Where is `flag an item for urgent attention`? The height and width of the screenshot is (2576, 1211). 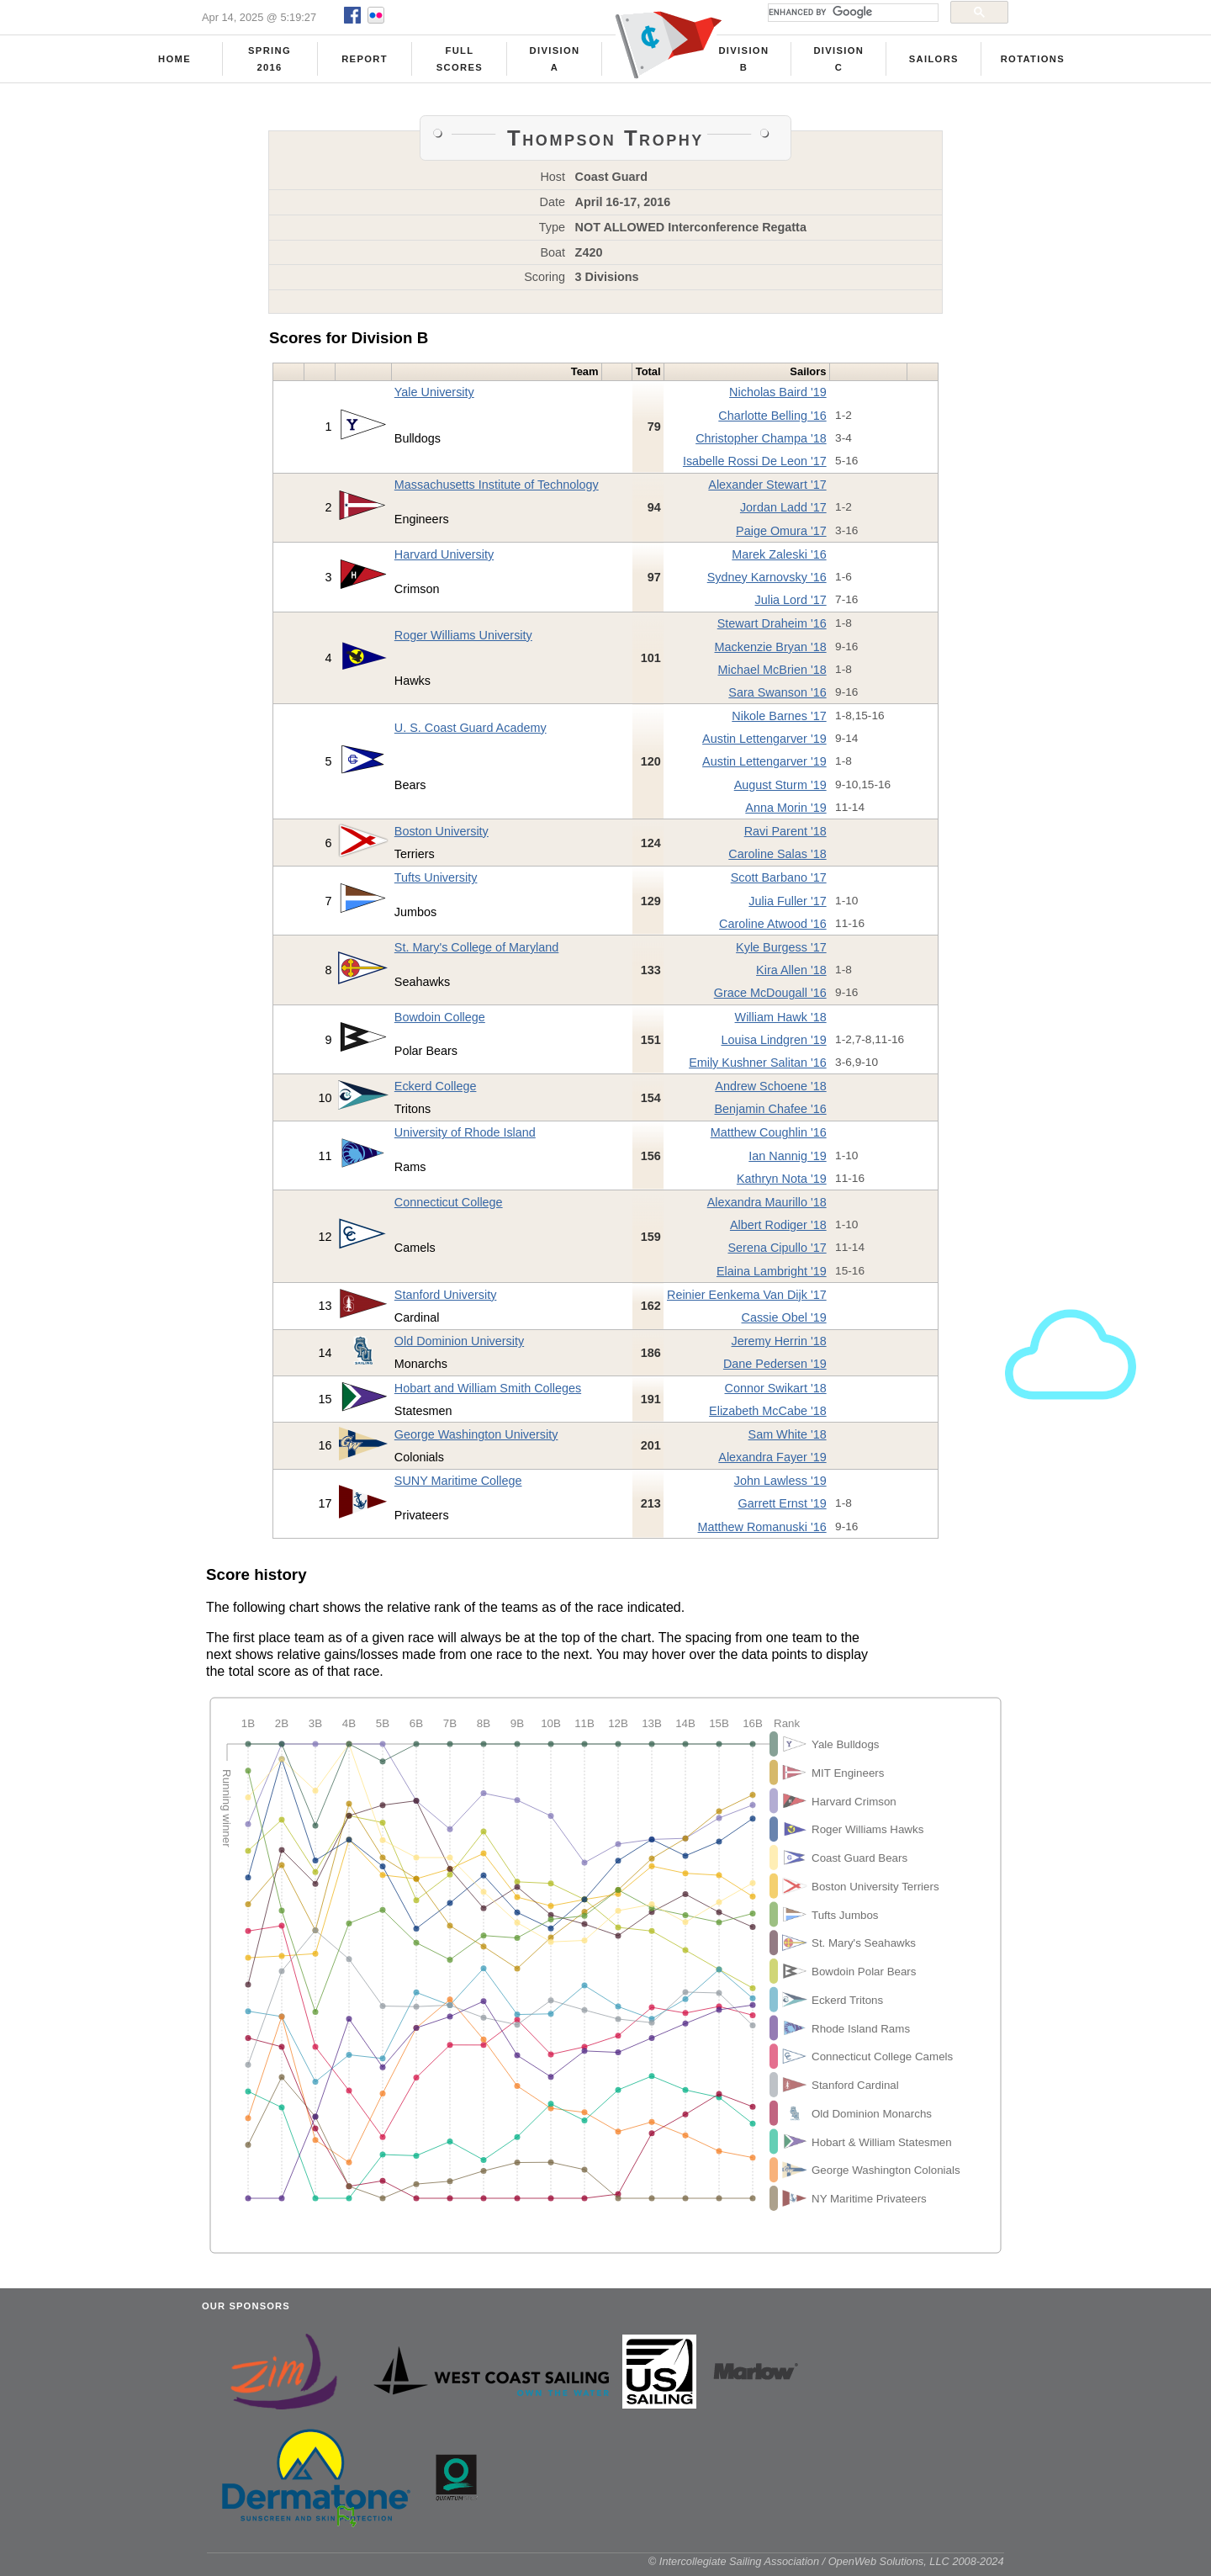 flag an item for urgent attention is located at coordinates (346, 2515).